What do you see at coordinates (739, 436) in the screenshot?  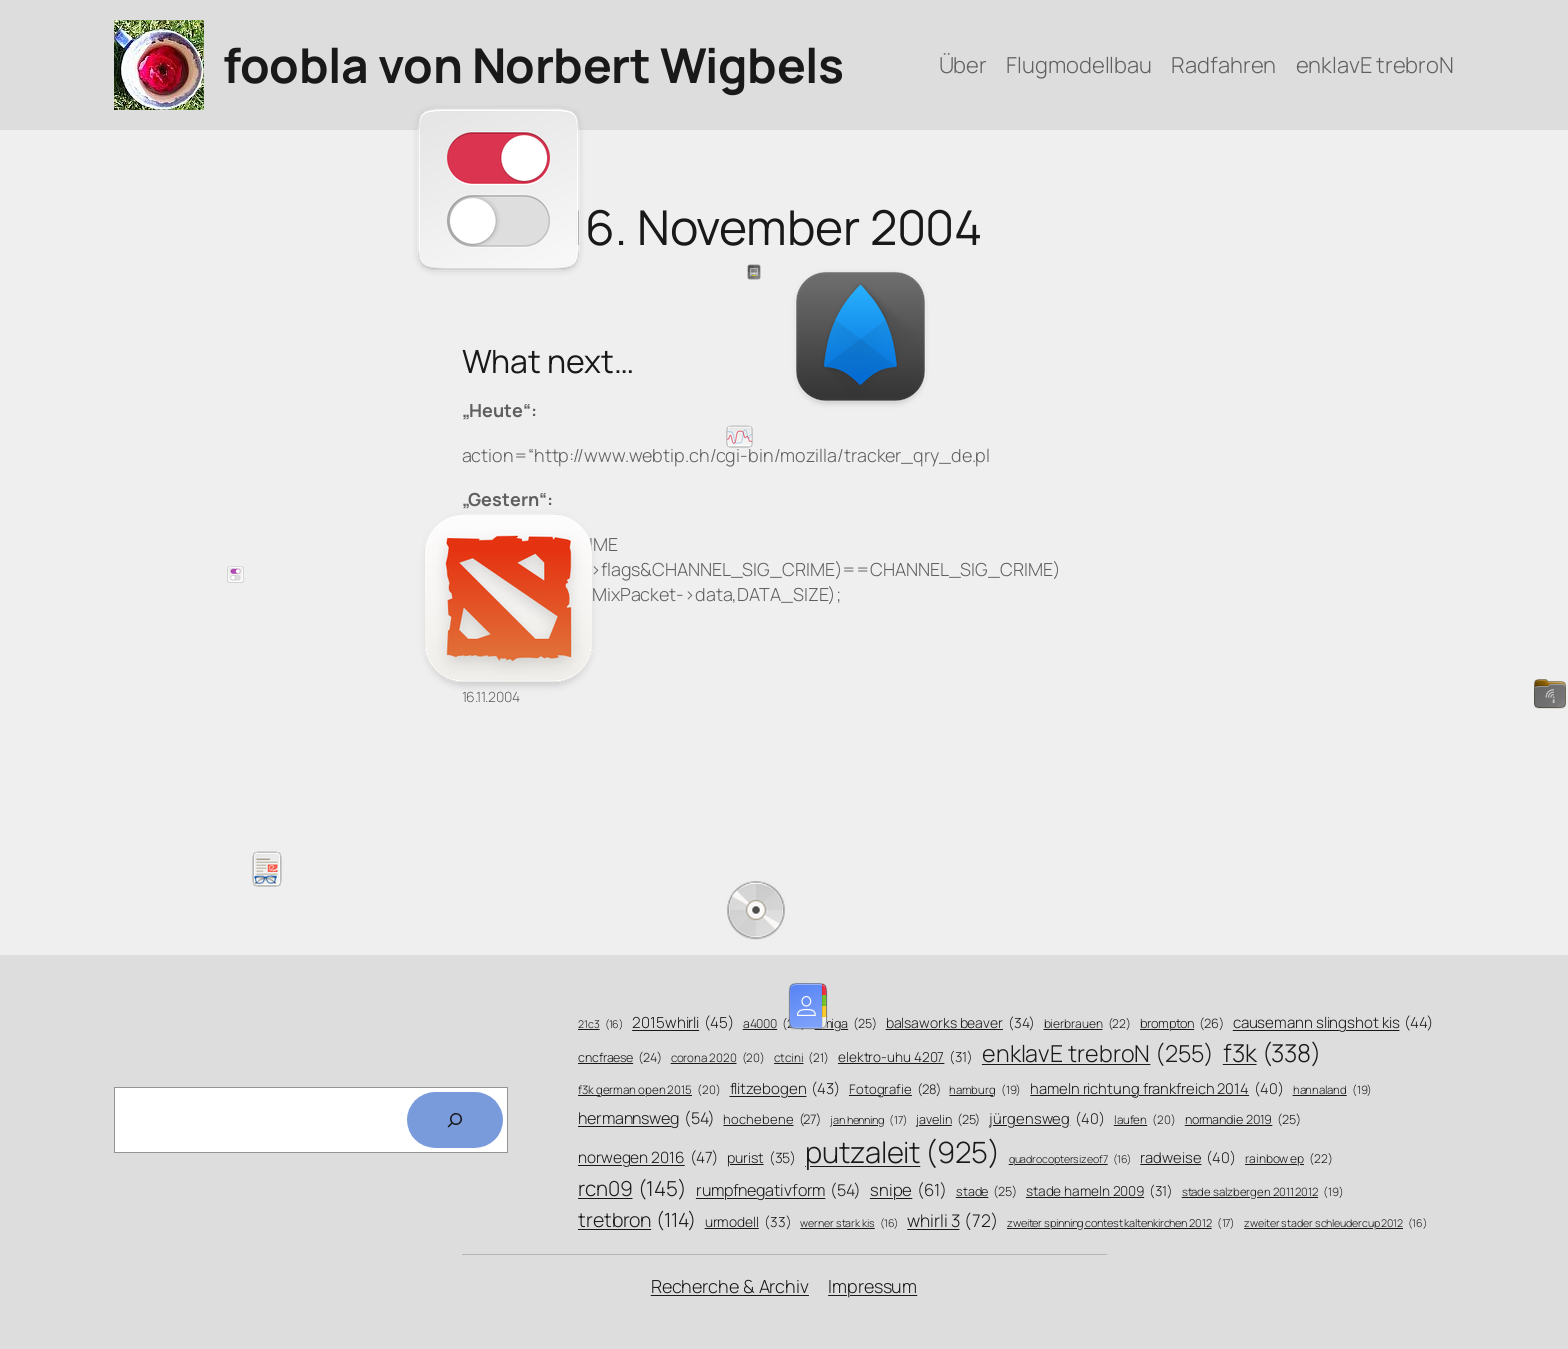 I see `open power statistics and battery usage details` at bounding box center [739, 436].